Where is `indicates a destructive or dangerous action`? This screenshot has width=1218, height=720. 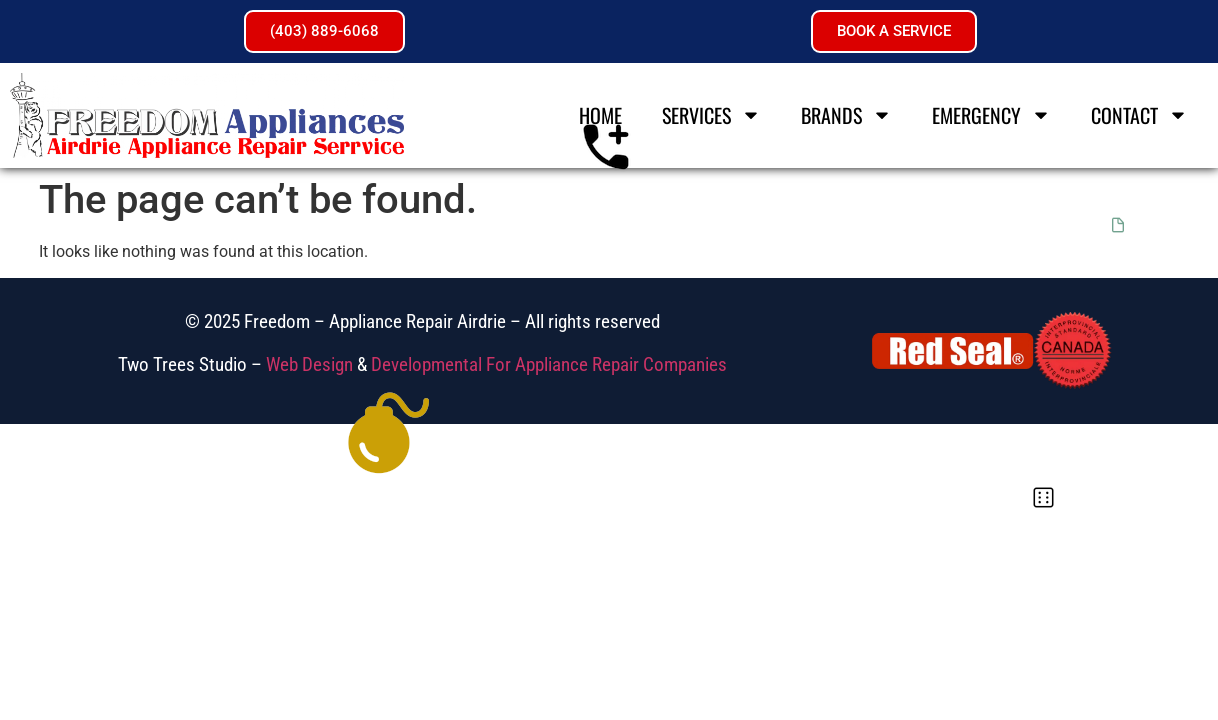
indicates a destructive or dangerous action is located at coordinates (384, 431).